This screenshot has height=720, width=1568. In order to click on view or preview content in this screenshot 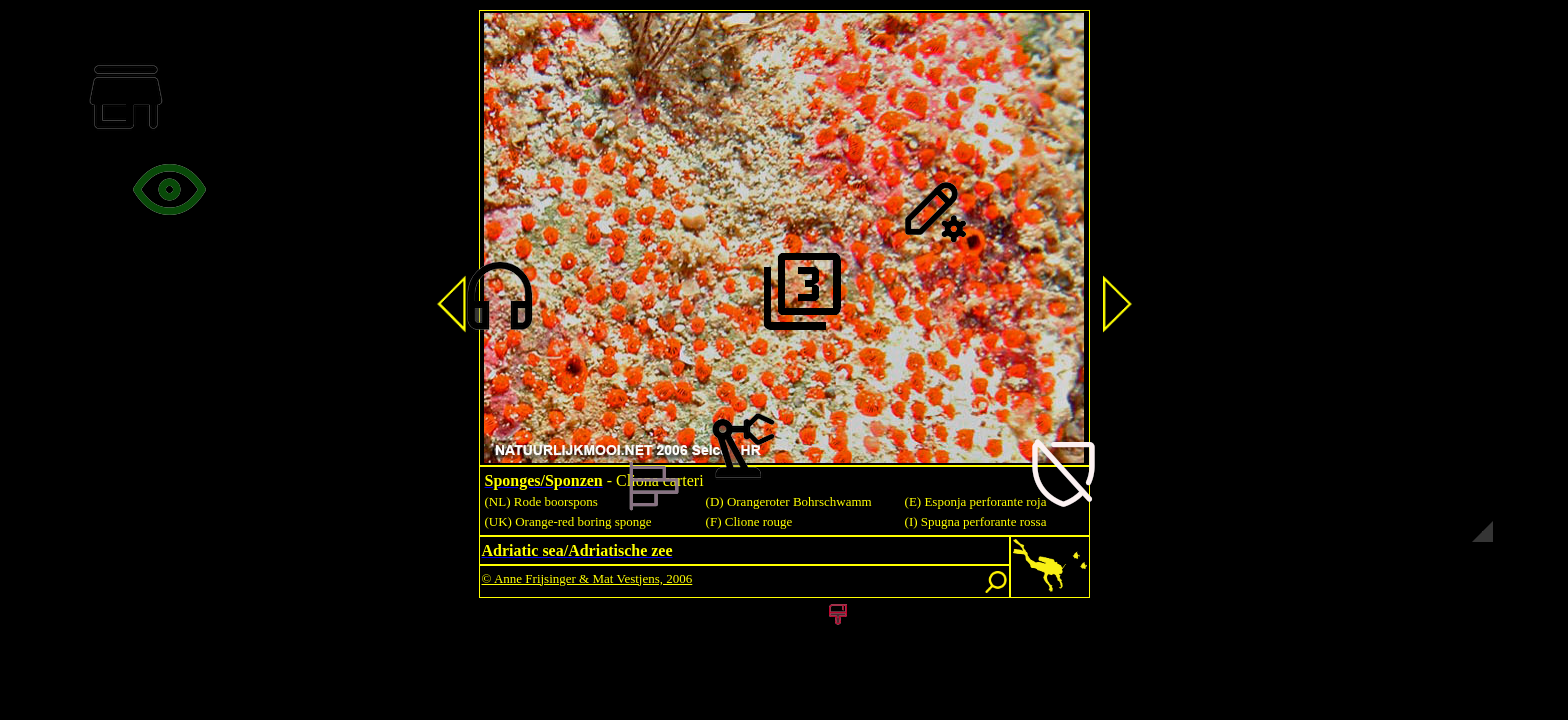, I will do `click(169, 189)`.